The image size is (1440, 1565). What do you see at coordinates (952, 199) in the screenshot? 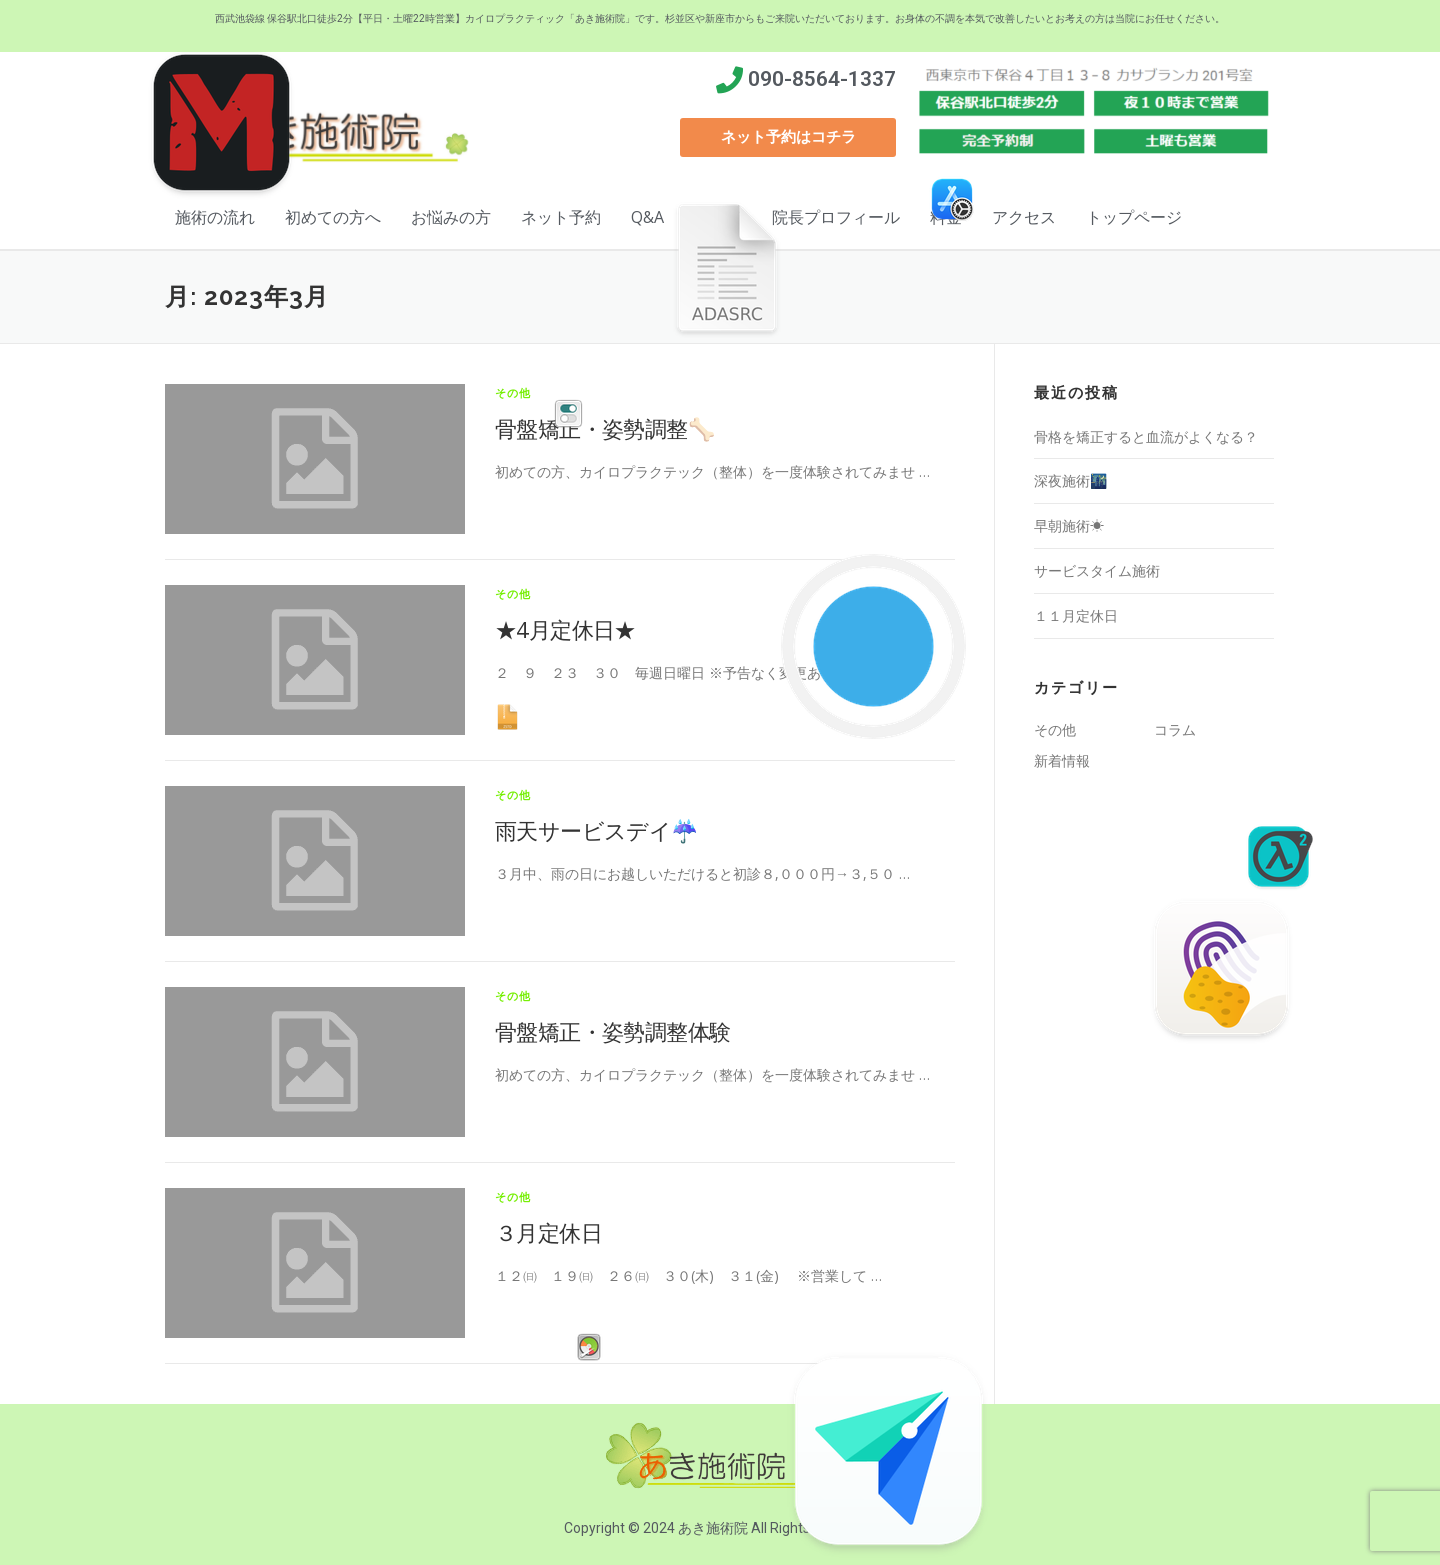
I see `open software properties or developer settings` at bounding box center [952, 199].